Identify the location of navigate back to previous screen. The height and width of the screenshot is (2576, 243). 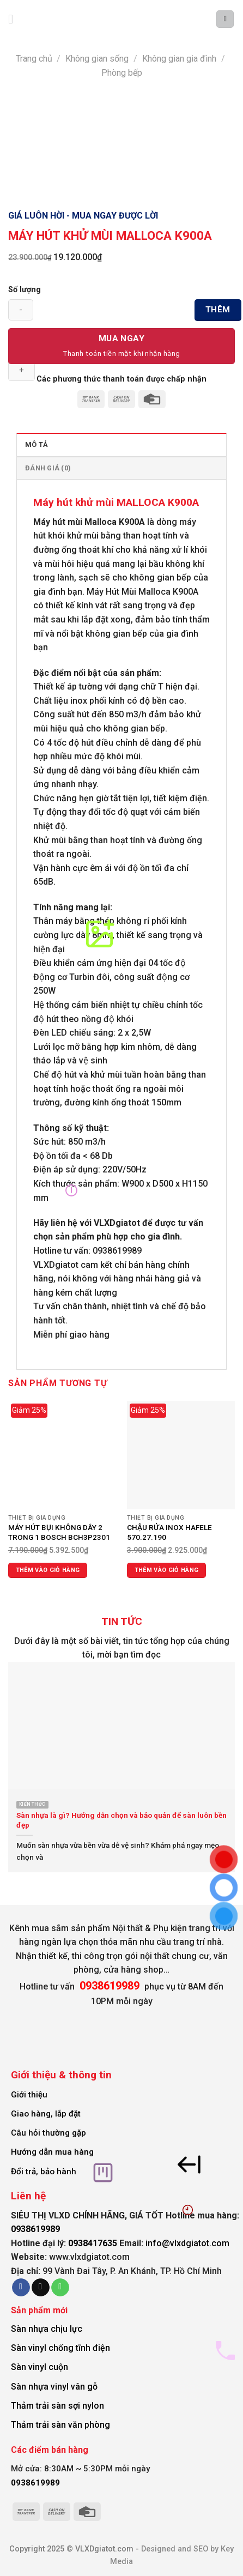
(189, 2164).